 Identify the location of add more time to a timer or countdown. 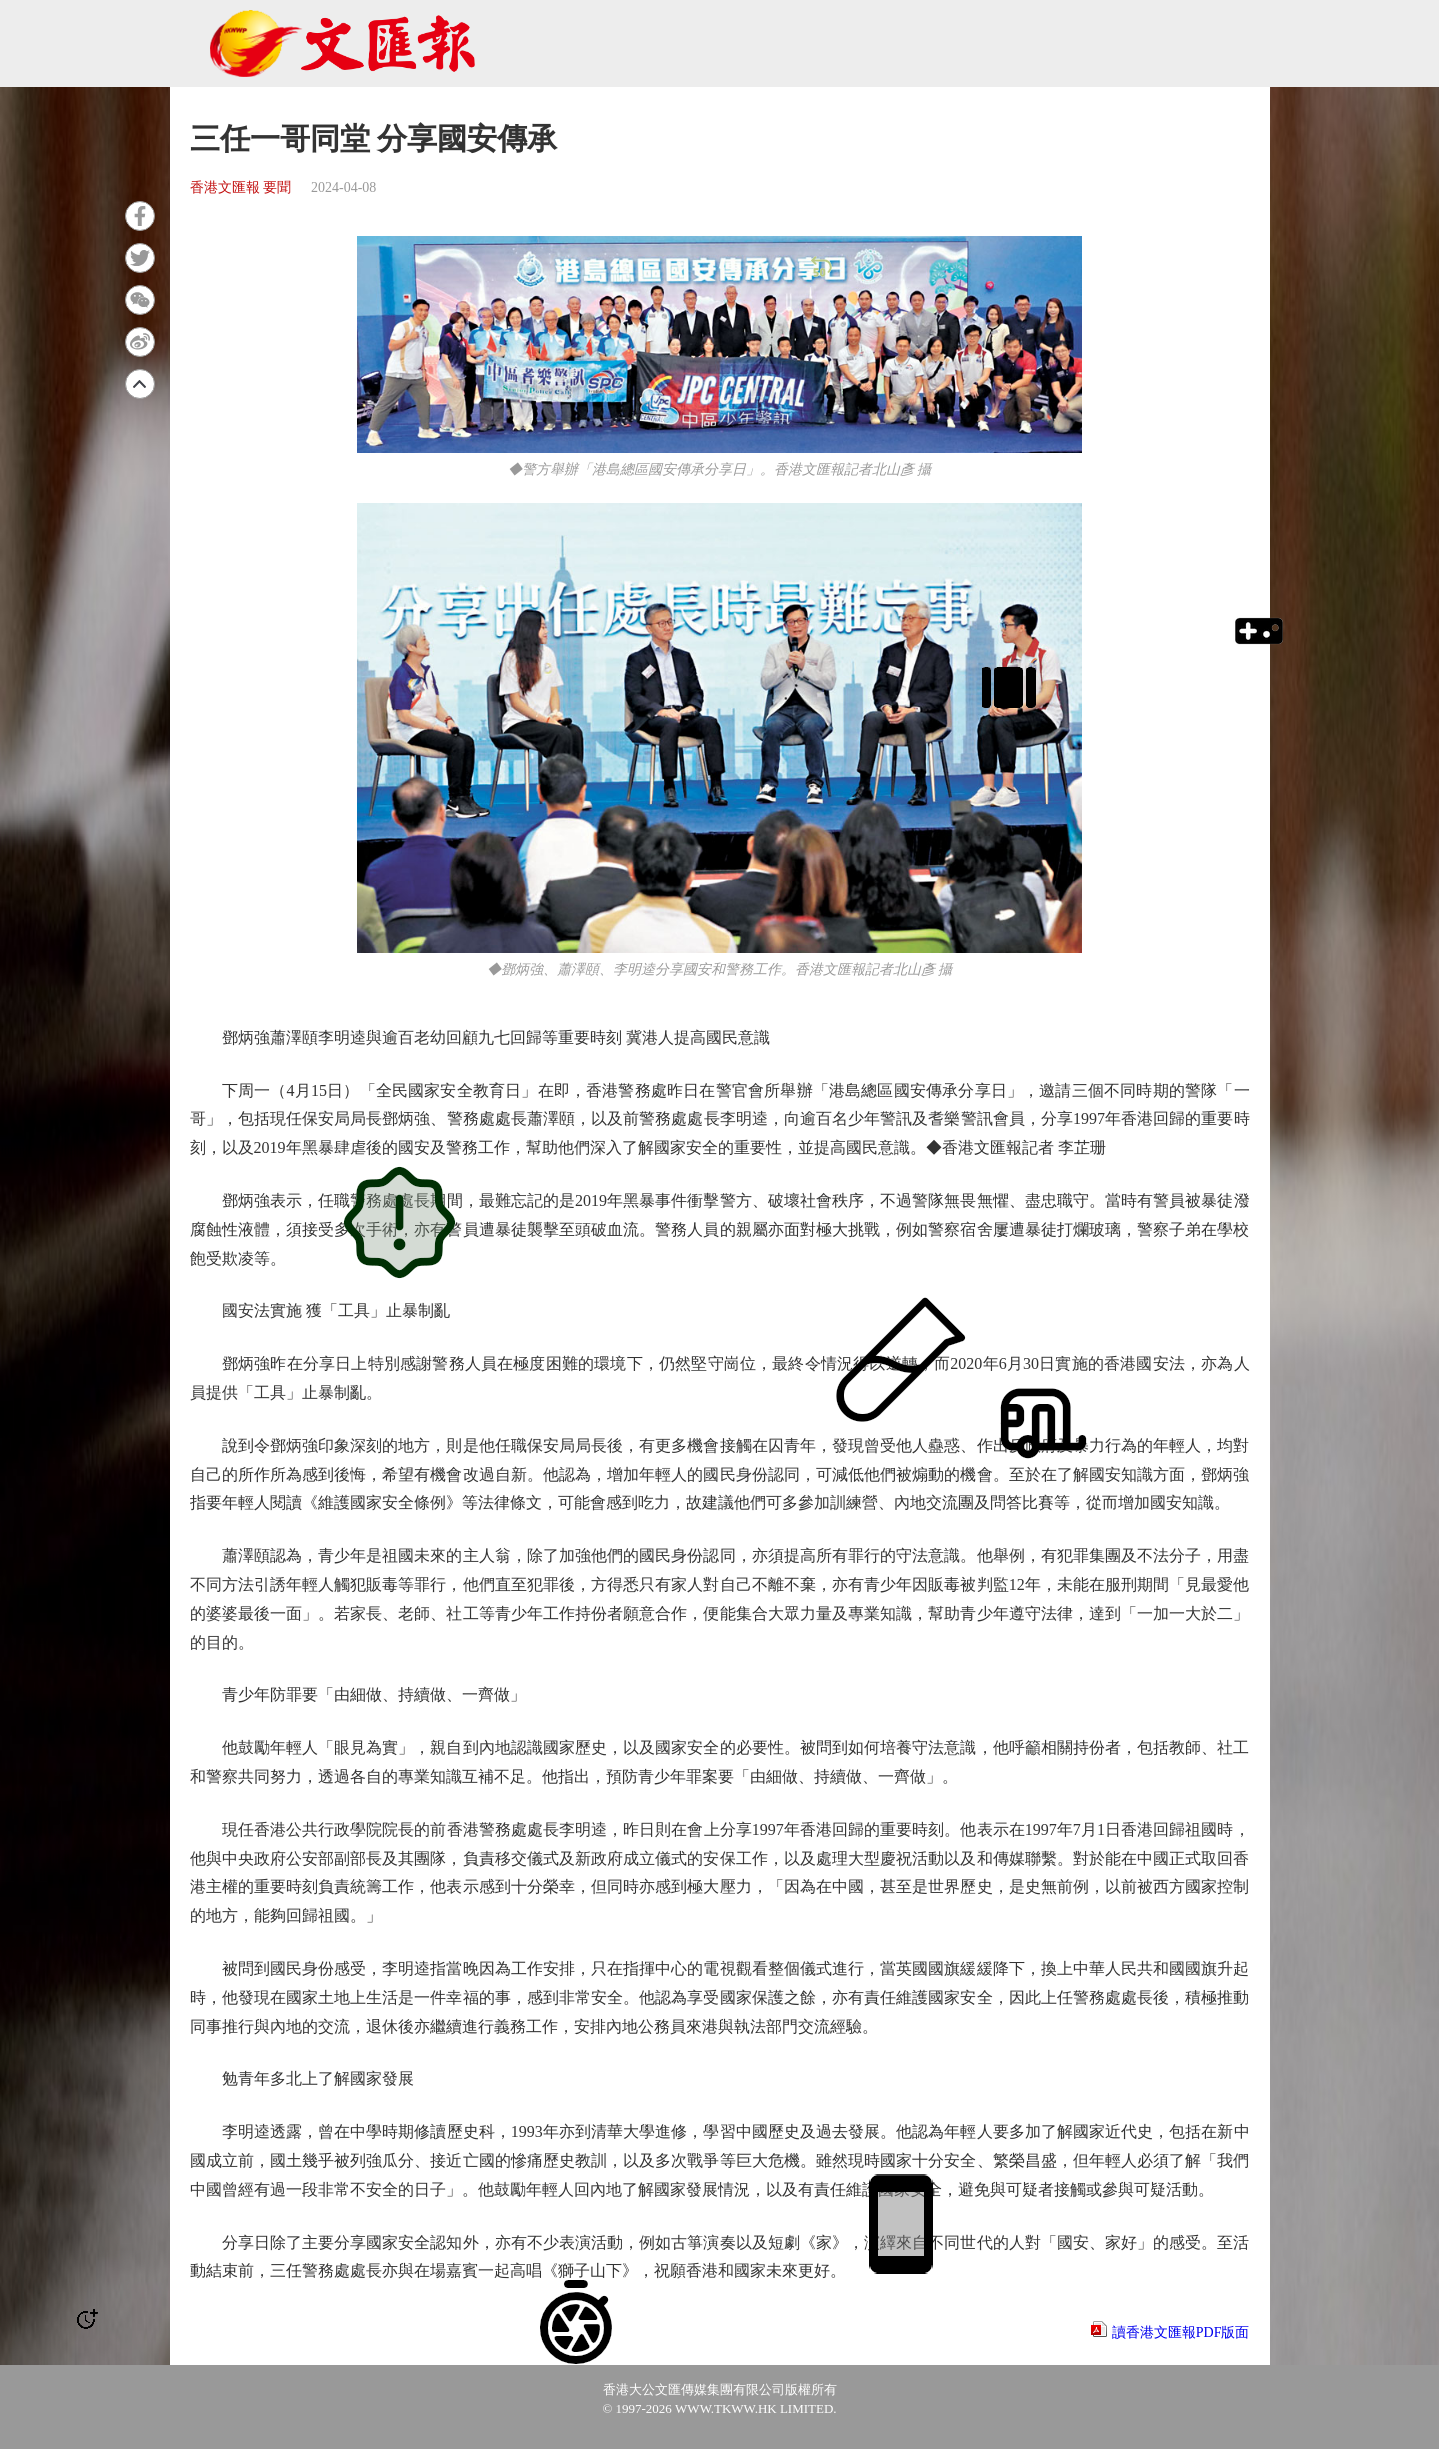
(87, 2319).